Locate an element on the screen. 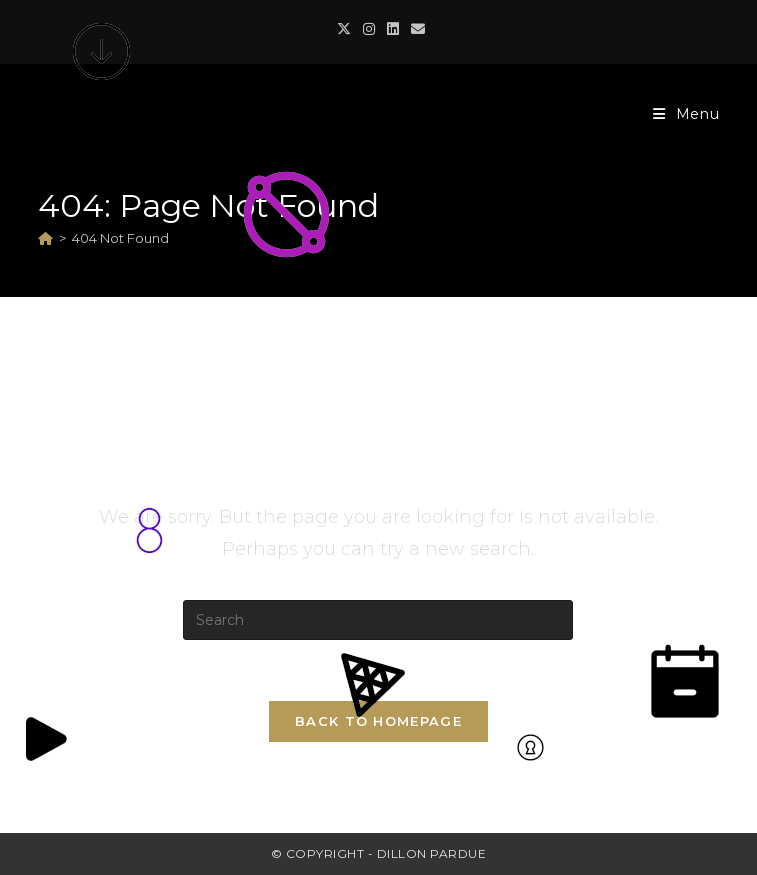 The height and width of the screenshot is (875, 757). access security or privacy settings is located at coordinates (530, 747).